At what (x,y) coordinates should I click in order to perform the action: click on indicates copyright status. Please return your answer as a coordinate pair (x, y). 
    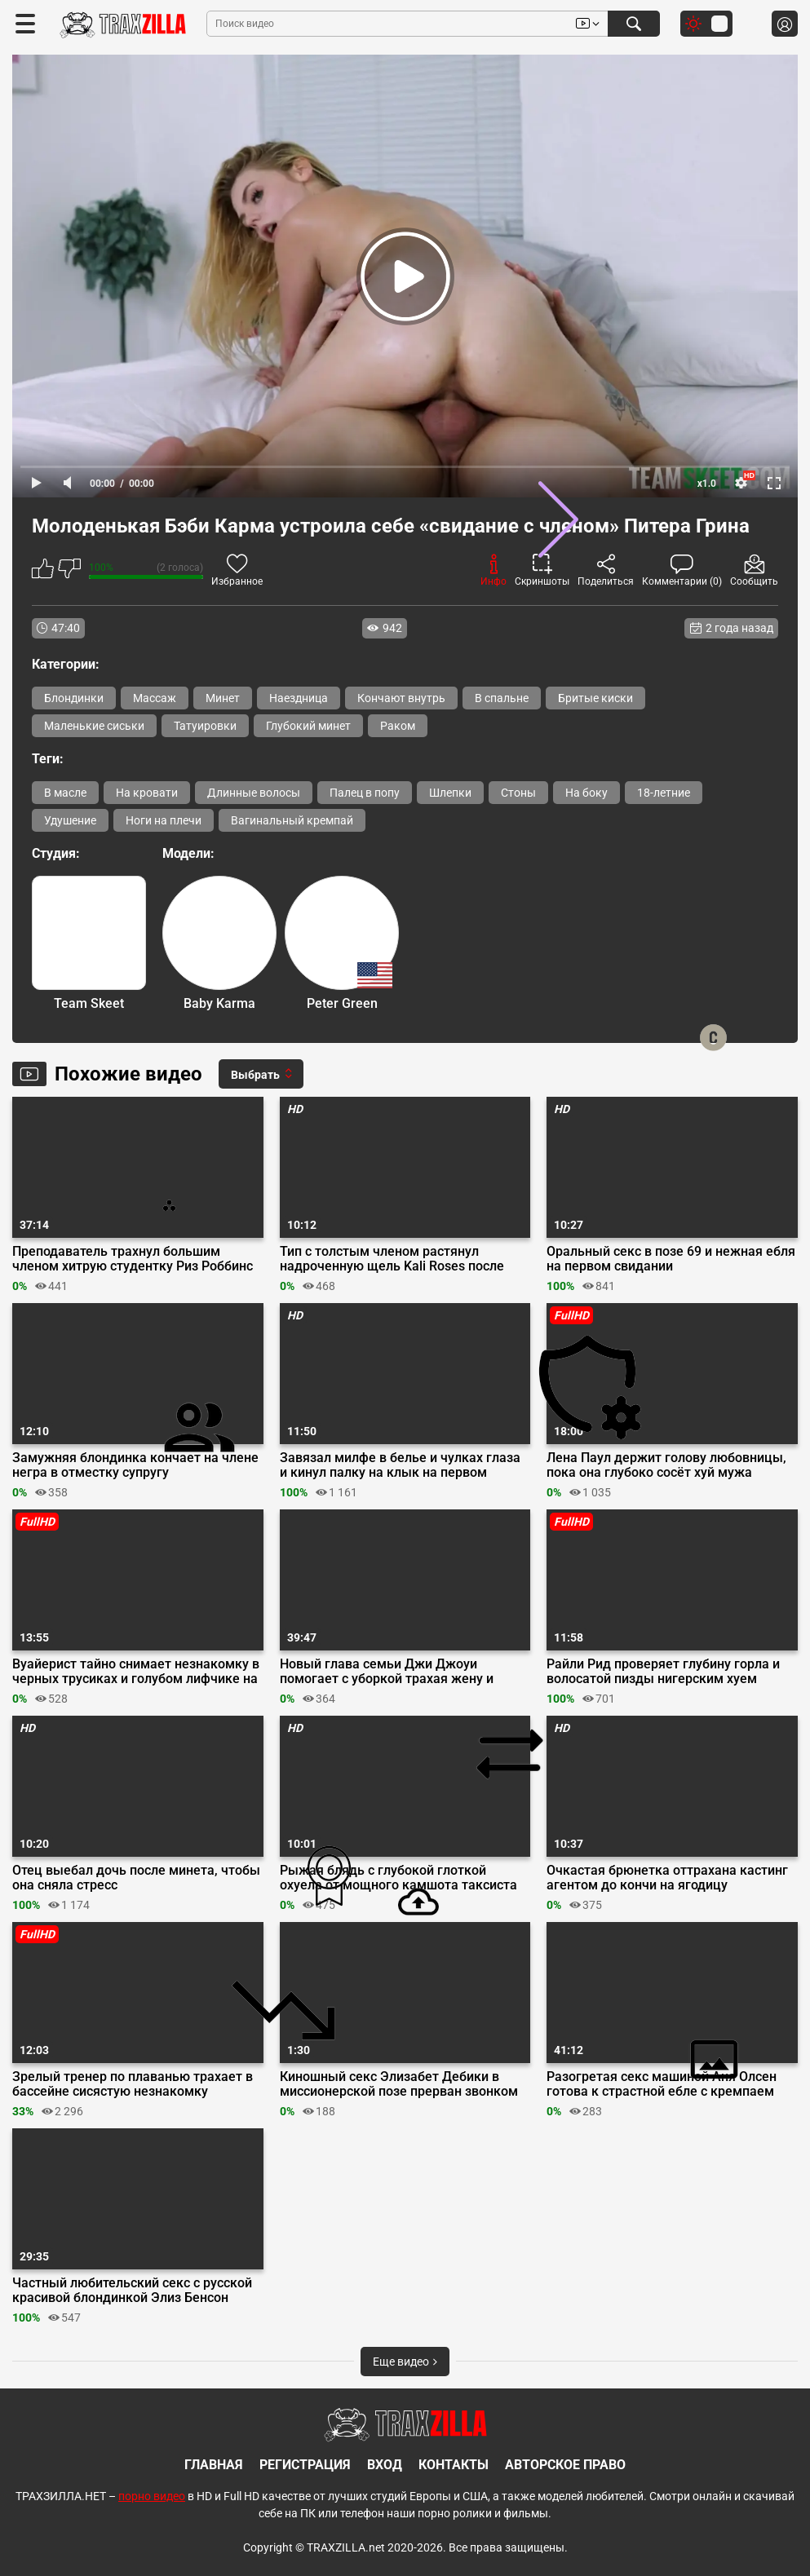
    Looking at the image, I should click on (713, 1037).